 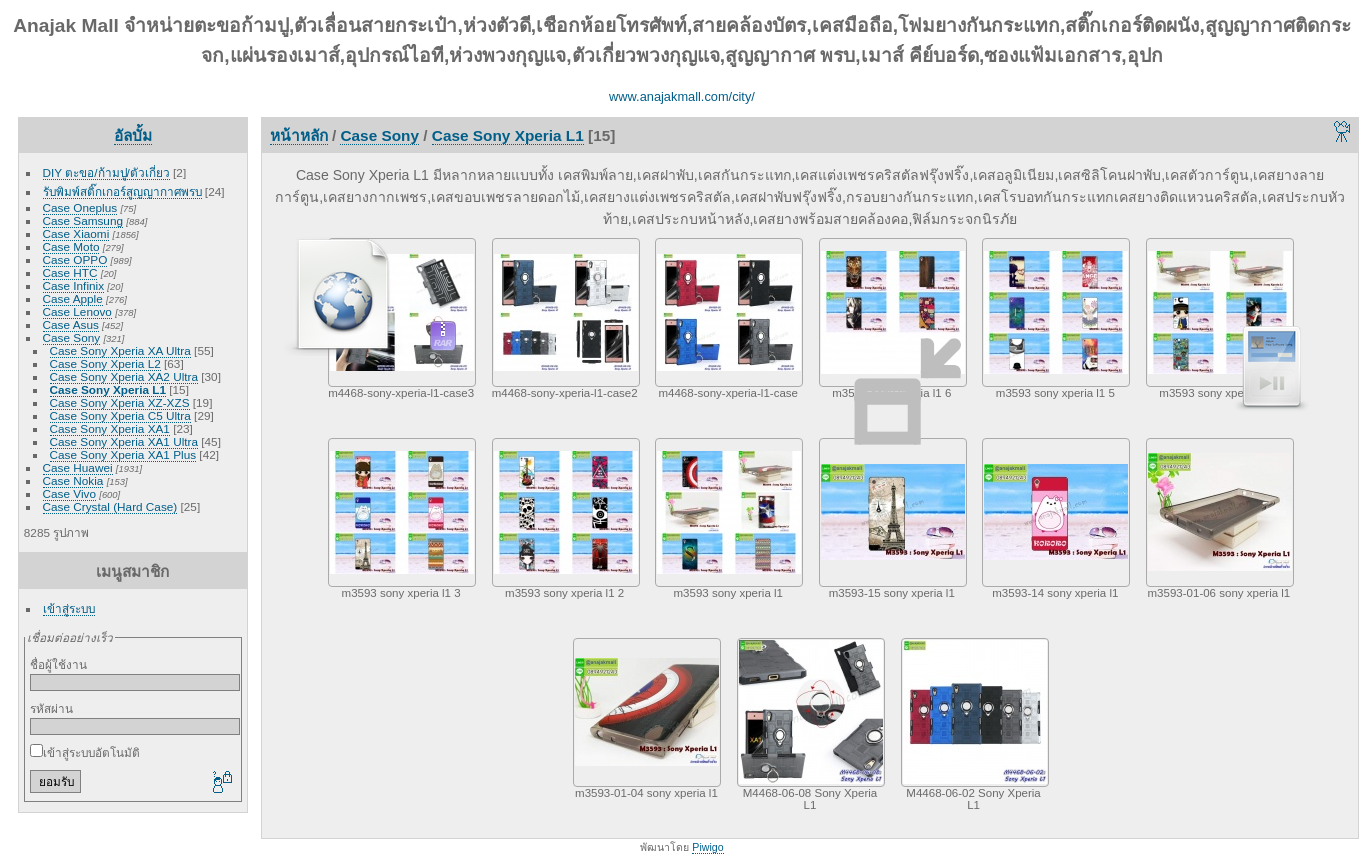 What do you see at coordinates (443, 336) in the screenshot?
I see `a compressed RAR archive file` at bounding box center [443, 336].